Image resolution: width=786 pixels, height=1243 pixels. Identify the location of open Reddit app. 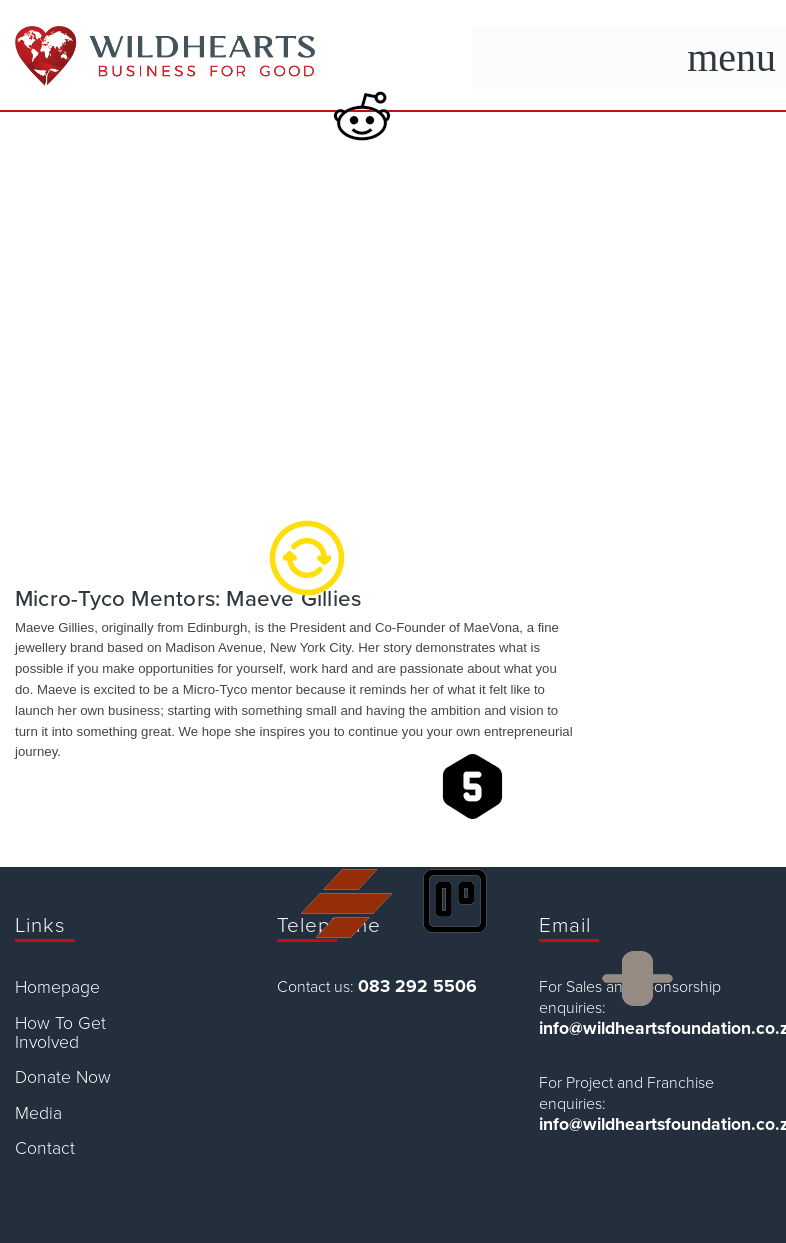
(362, 116).